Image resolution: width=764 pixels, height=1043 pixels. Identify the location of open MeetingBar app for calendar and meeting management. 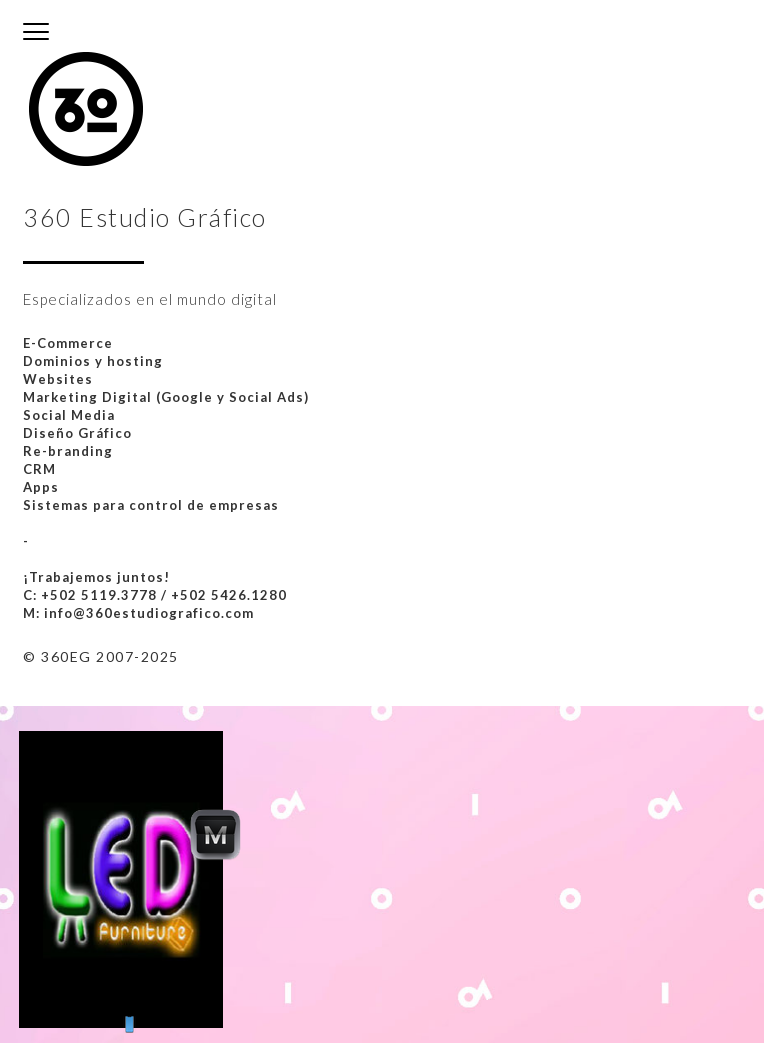
(215, 834).